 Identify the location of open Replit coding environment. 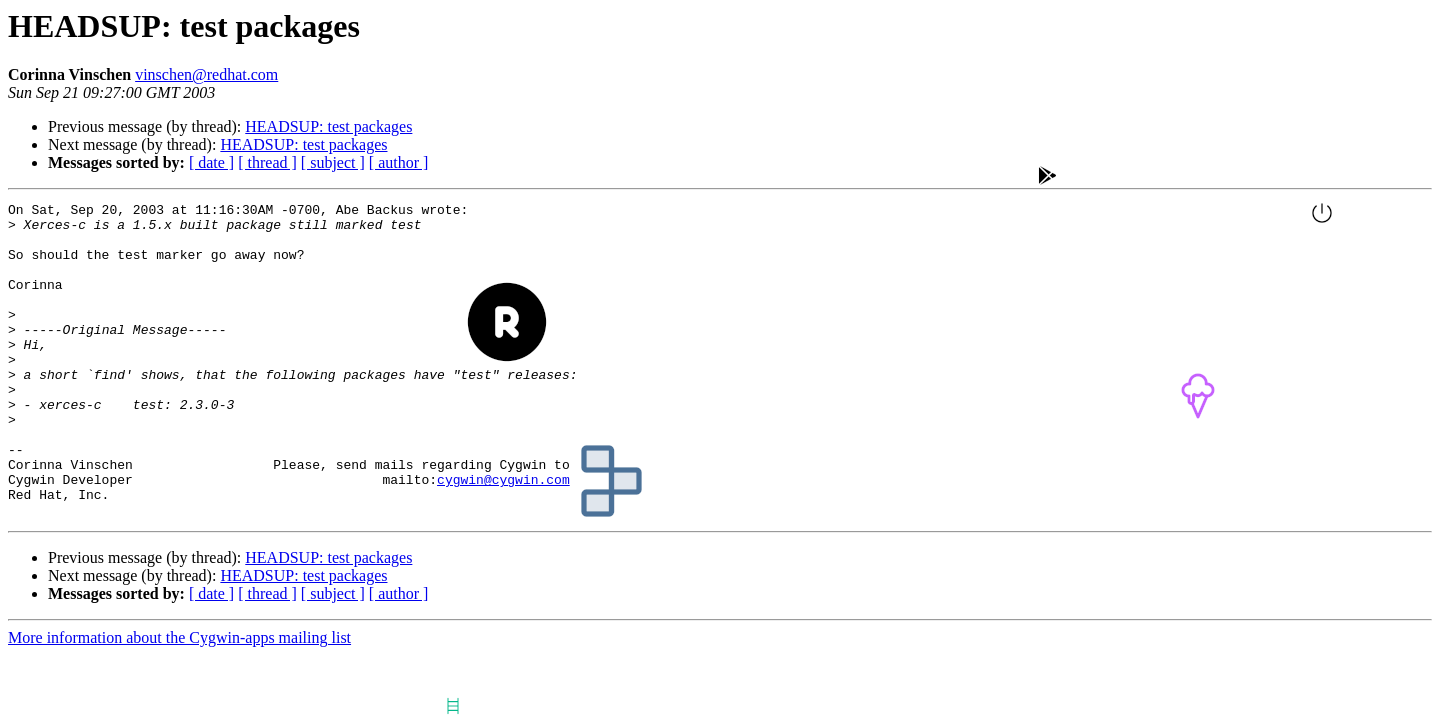
(606, 481).